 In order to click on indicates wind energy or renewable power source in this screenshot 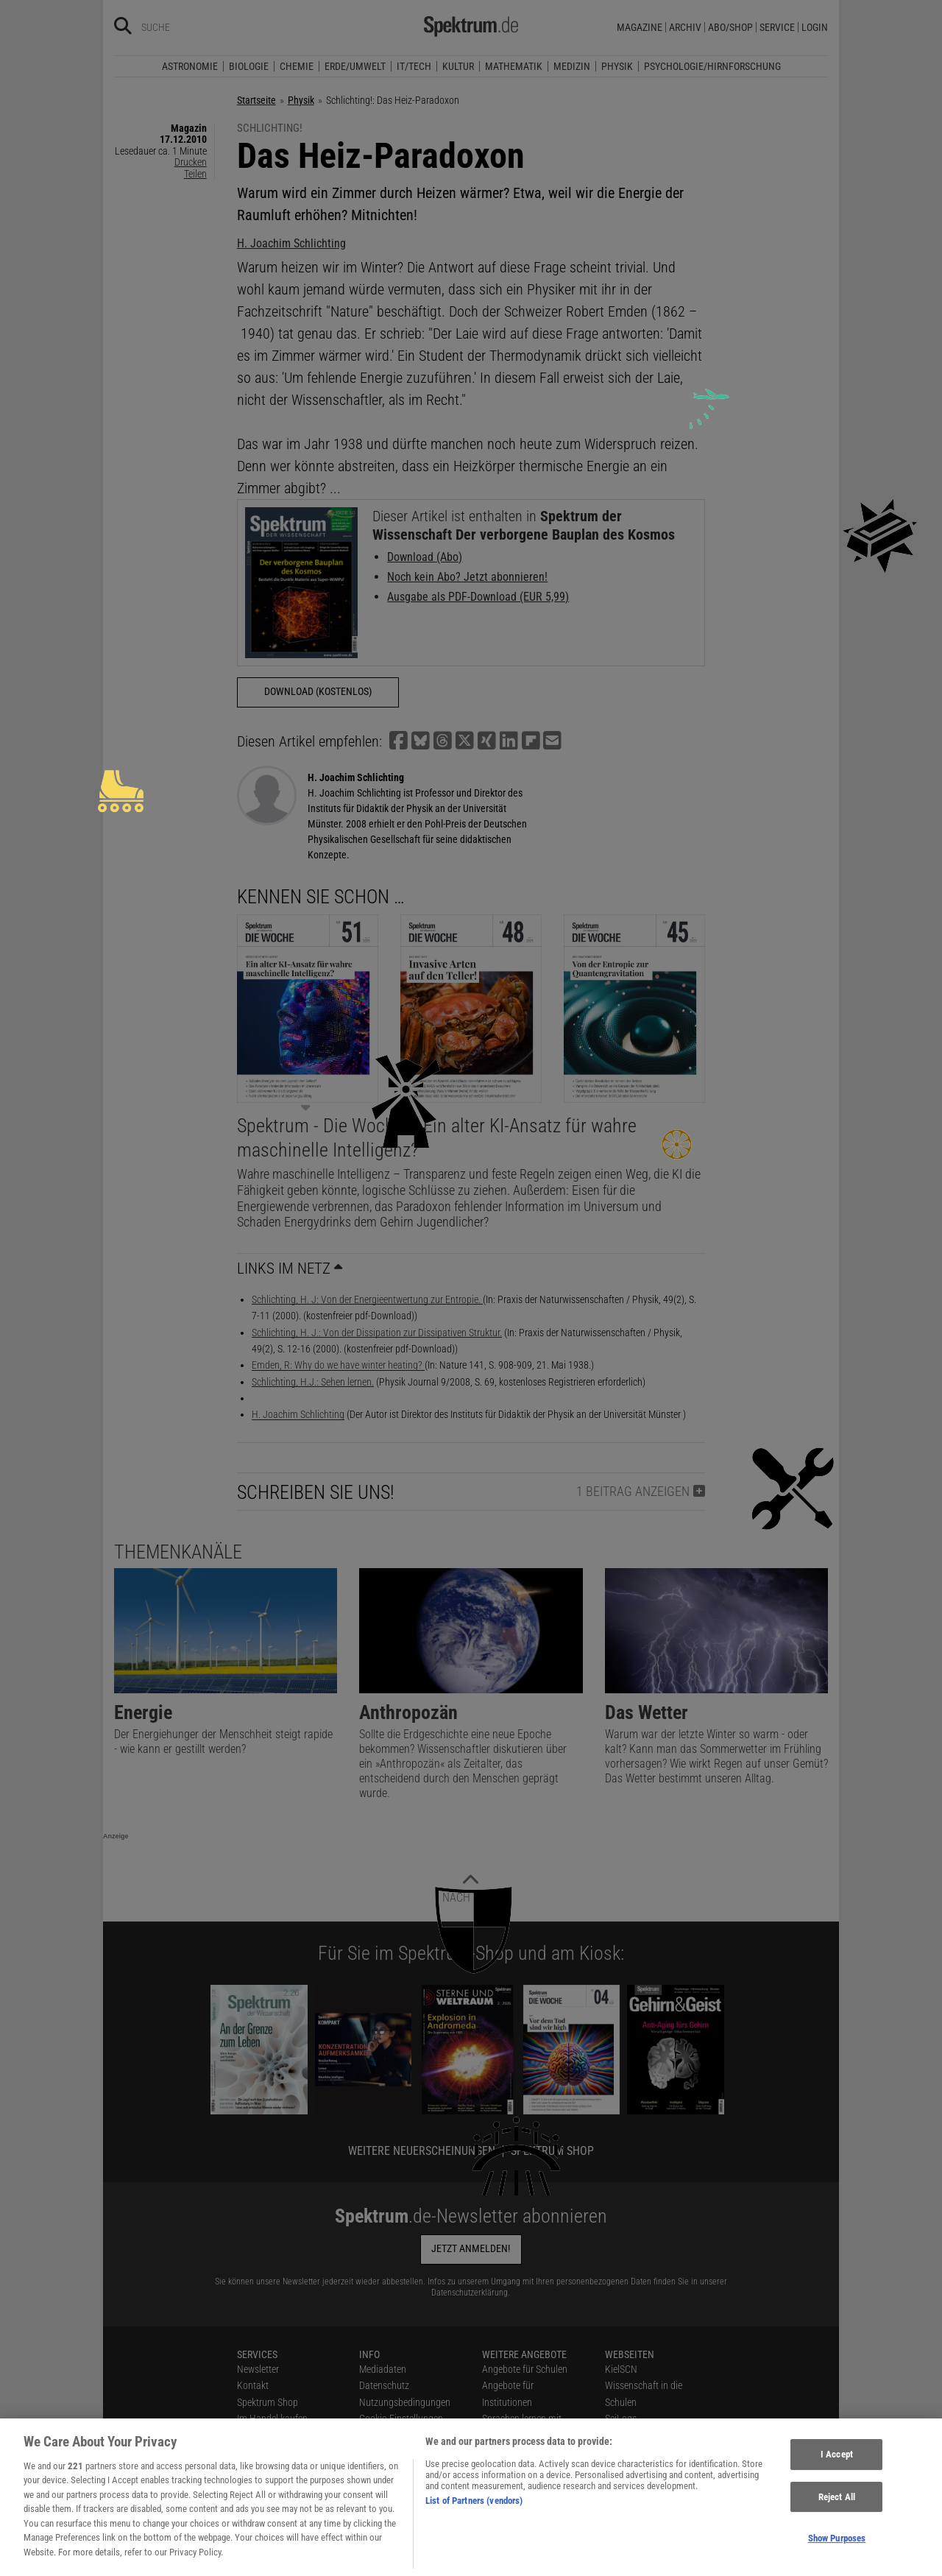, I will do `click(406, 1101)`.